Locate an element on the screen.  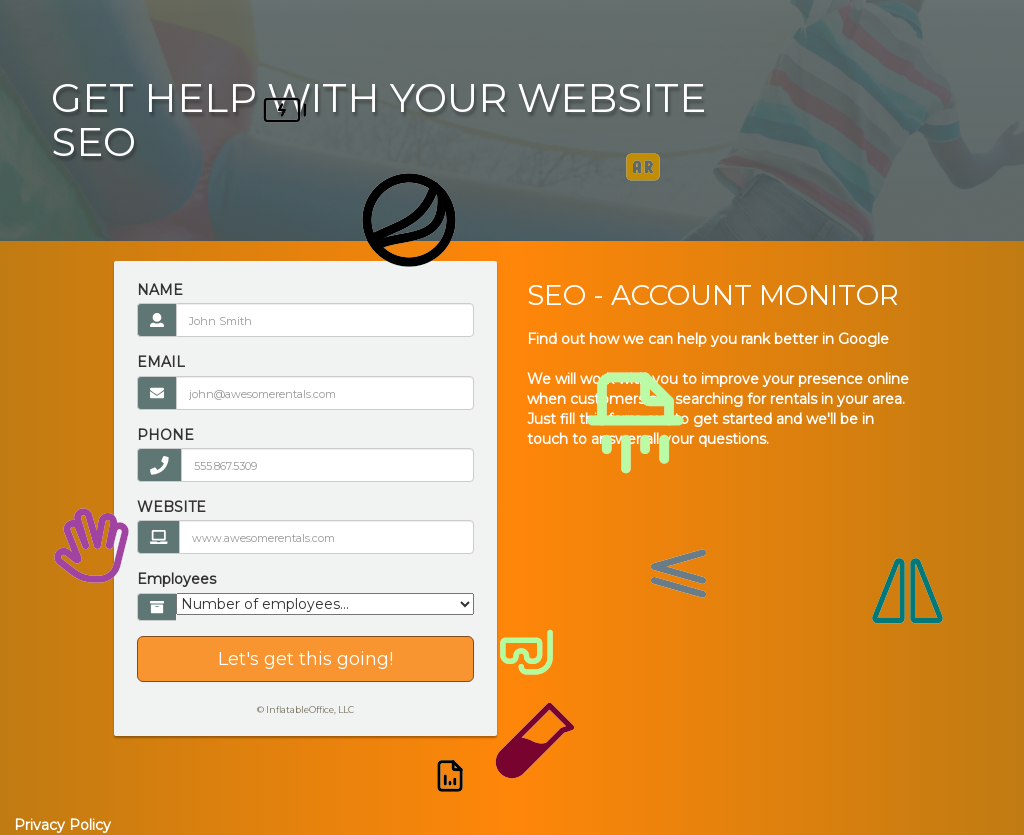
access scuba diving or snorkeling activities is located at coordinates (526, 653).